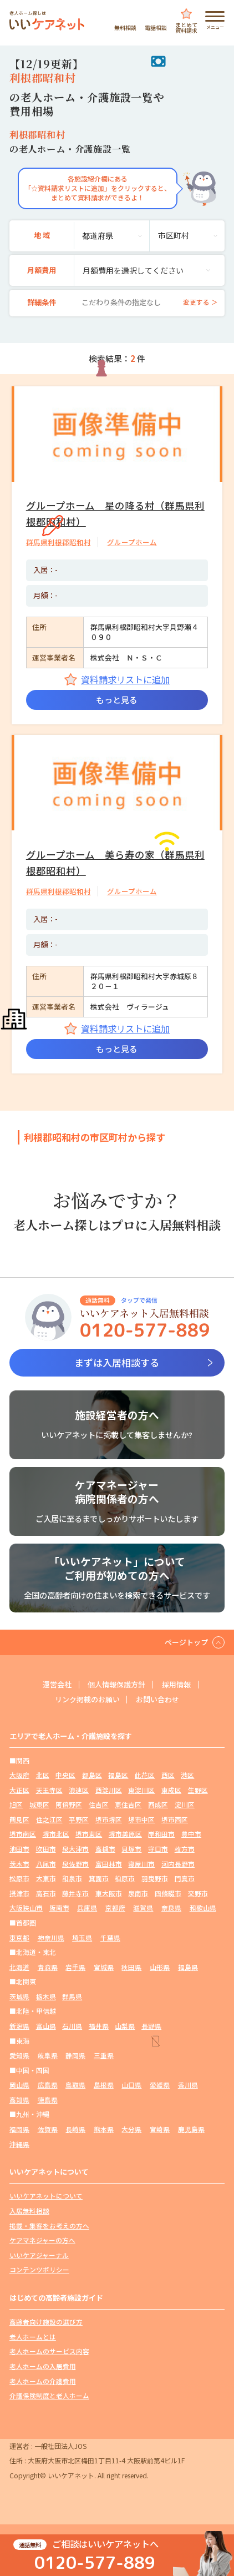  What do you see at coordinates (167, 841) in the screenshot?
I see `indicates strong wifi connection` at bounding box center [167, 841].